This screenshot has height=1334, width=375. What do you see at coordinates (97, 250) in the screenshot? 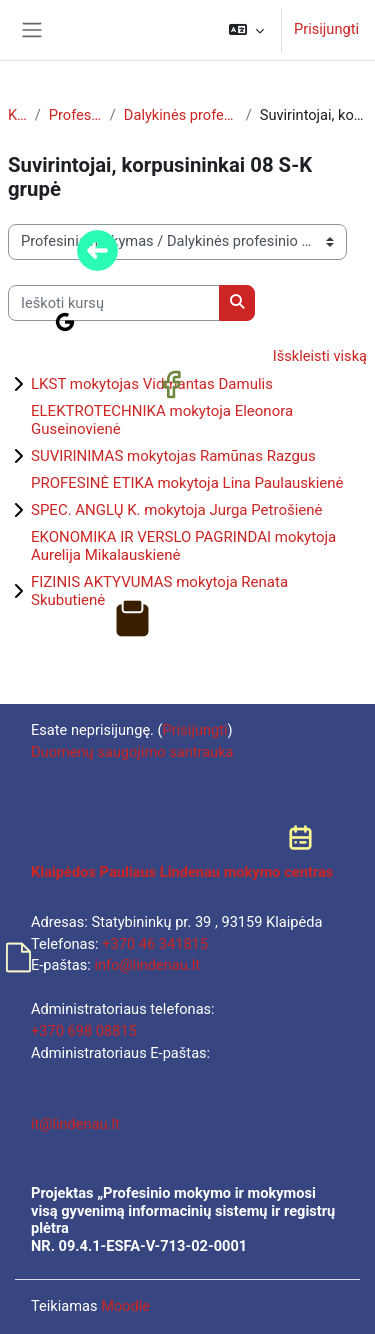
I see `go back to the previous screen` at bounding box center [97, 250].